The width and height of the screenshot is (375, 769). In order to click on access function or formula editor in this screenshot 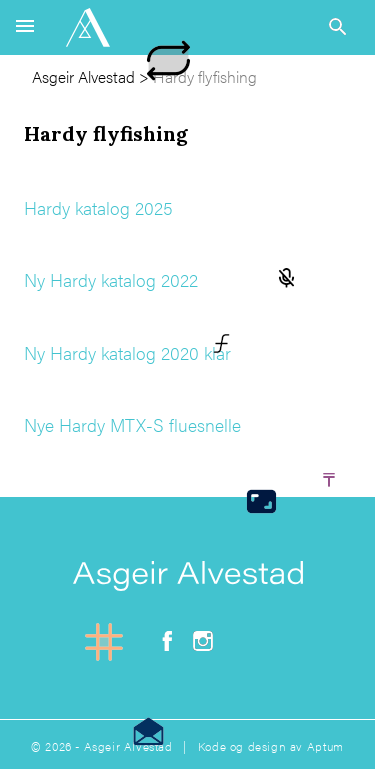, I will do `click(221, 343)`.